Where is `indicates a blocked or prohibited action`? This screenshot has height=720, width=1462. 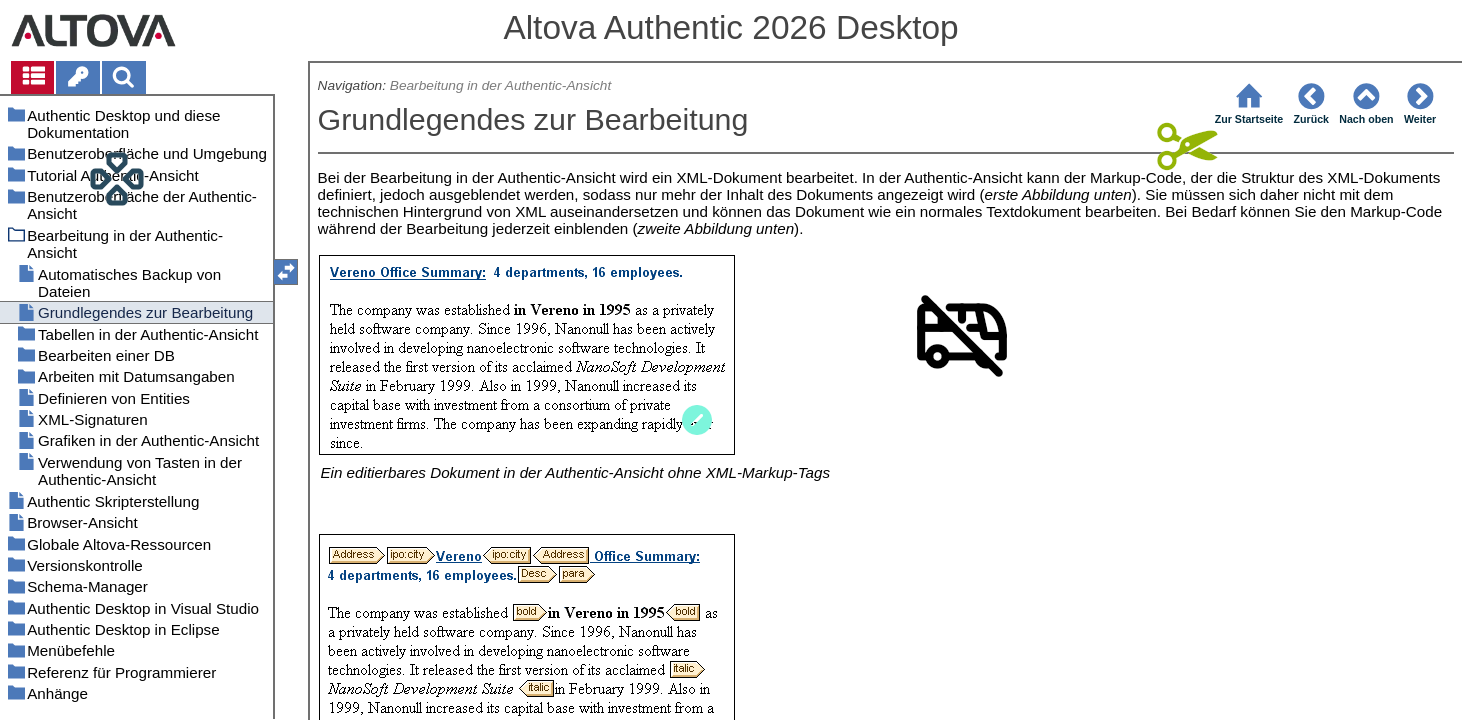 indicates a blocked or prohibited action is located at coordinates (697, 420).